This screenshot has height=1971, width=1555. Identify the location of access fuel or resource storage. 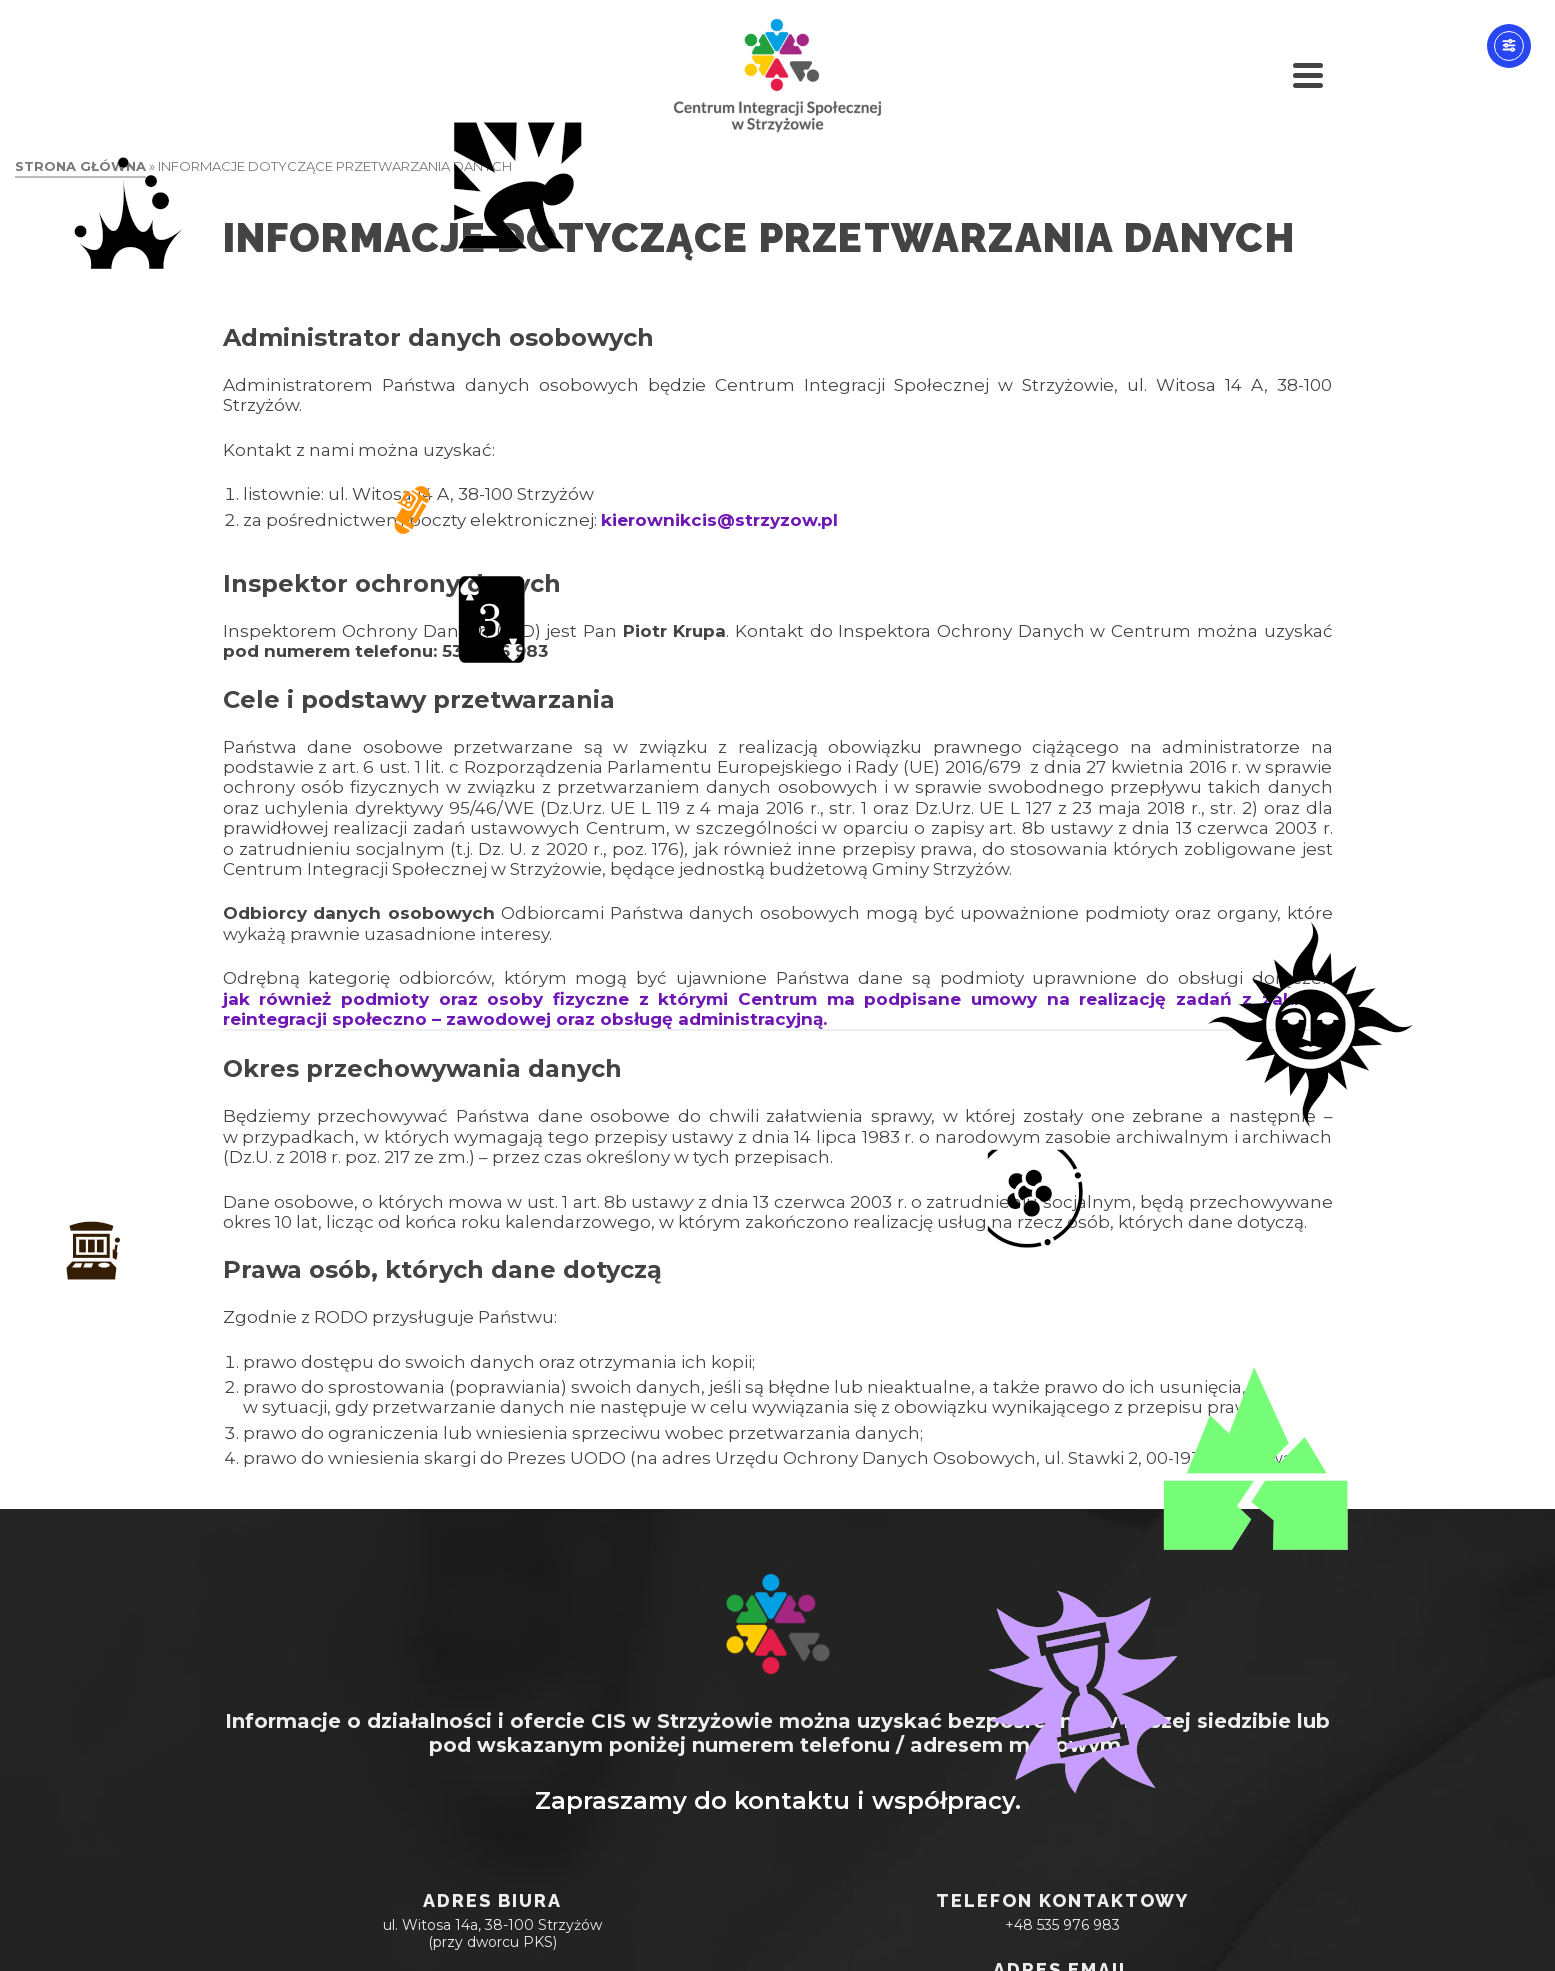
(413, 510).